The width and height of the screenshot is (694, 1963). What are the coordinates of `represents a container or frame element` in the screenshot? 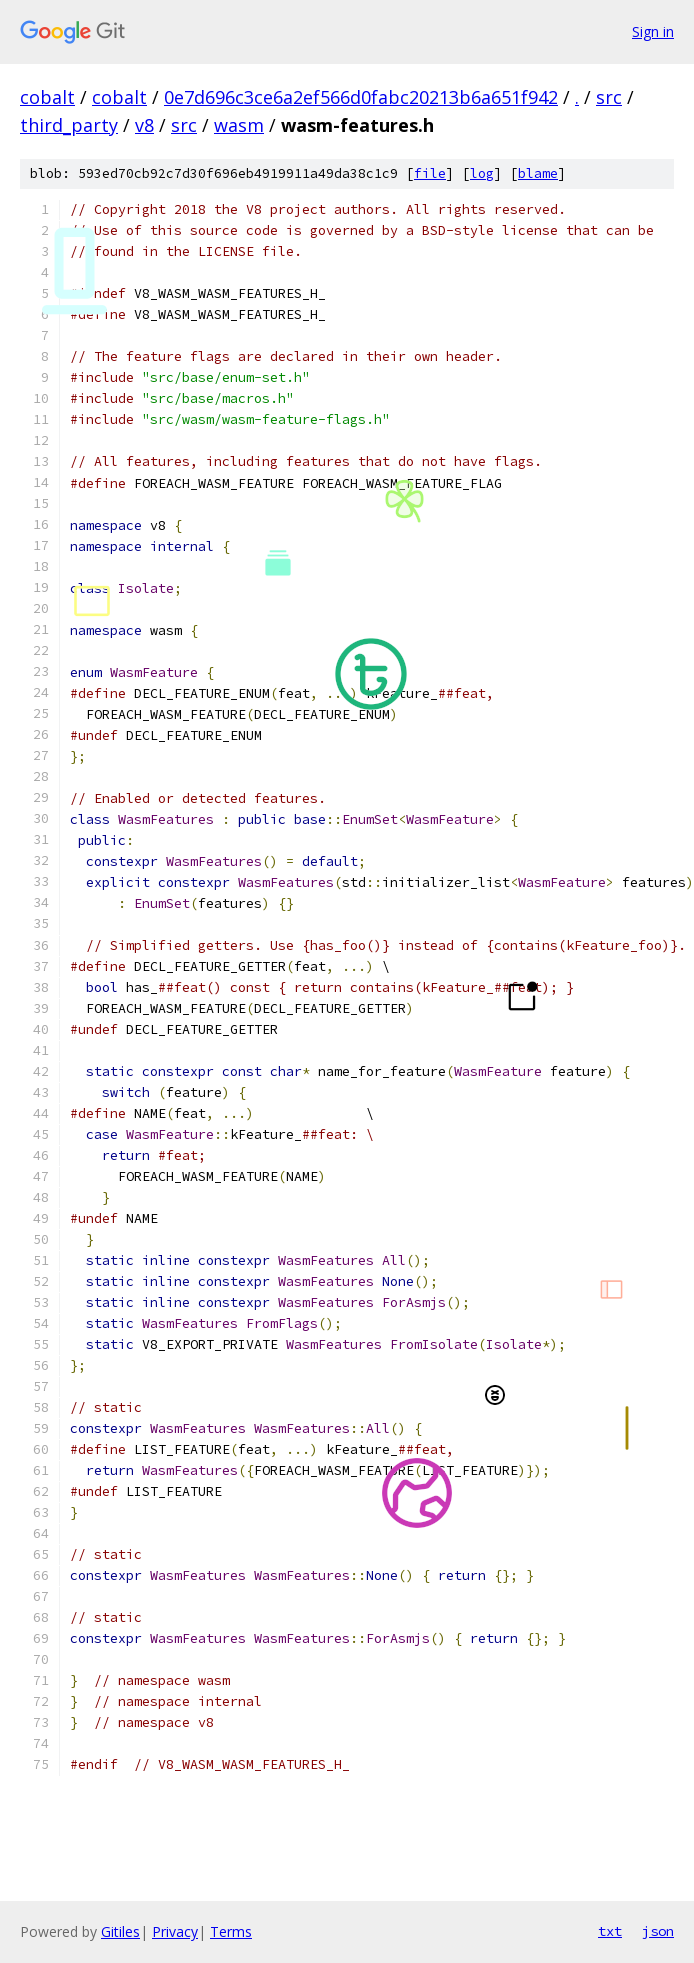 It's located at (92, 601).